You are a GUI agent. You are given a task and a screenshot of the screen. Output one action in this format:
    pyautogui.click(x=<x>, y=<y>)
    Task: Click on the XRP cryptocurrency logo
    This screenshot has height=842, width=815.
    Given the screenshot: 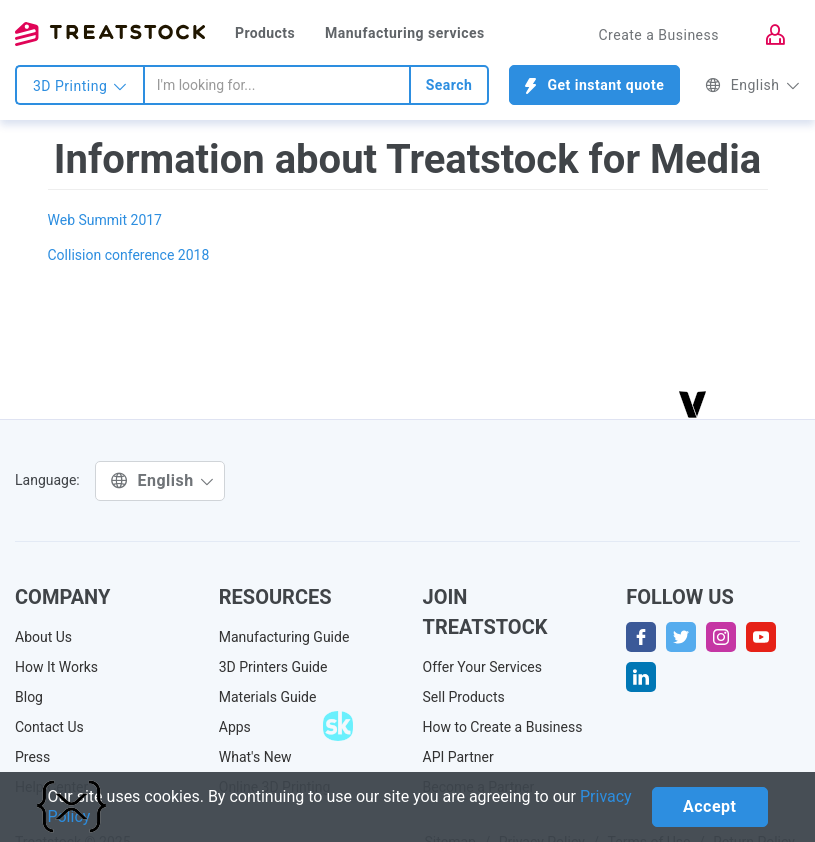 What is the action you would take?
    pyautogui.click(x=71, y=806)
    